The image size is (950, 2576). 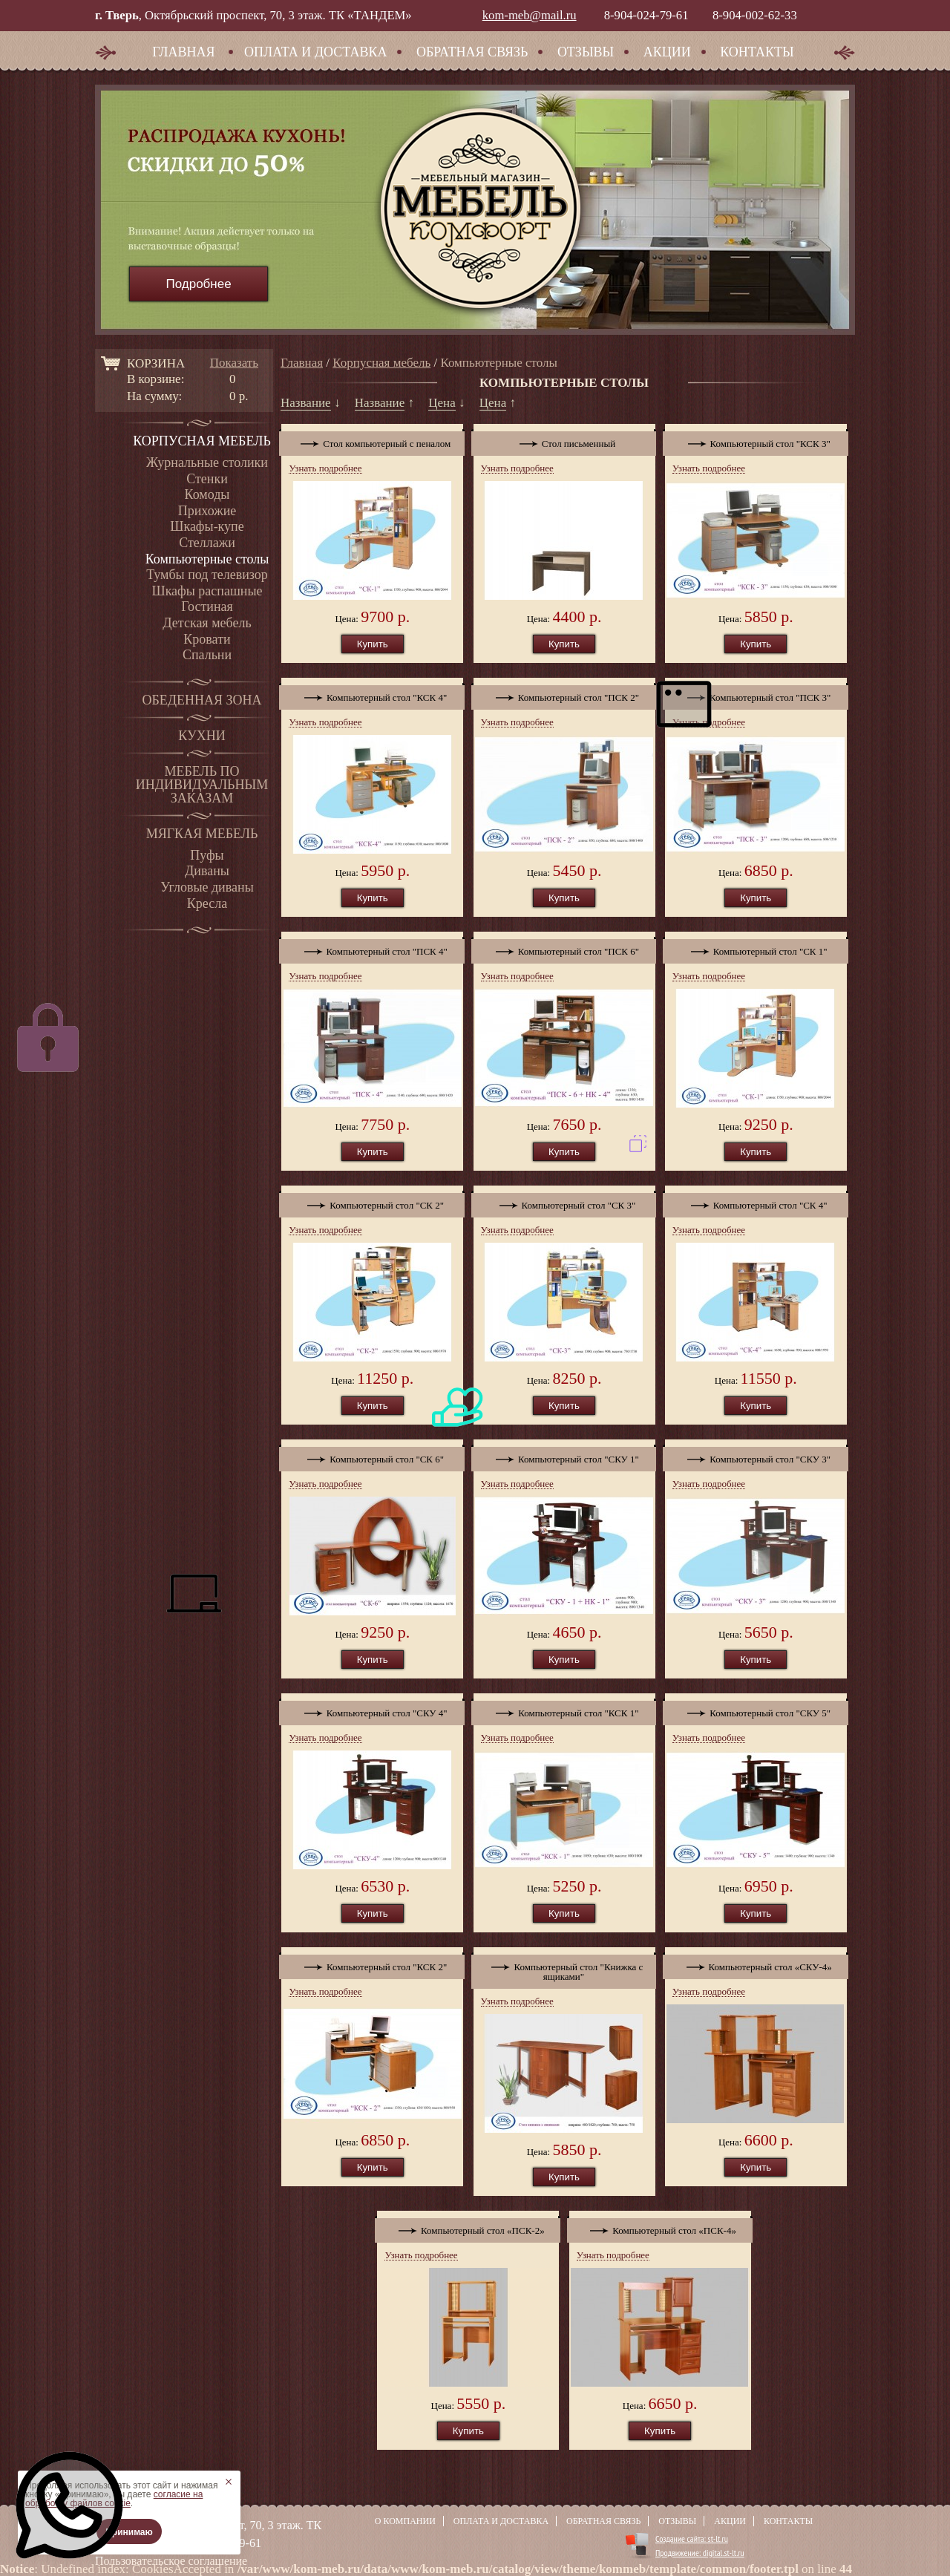 What do you see at coordinates (459, 1408) in the screenshot?
I see `donate or give to charity` at bounding box center [459, 1408].